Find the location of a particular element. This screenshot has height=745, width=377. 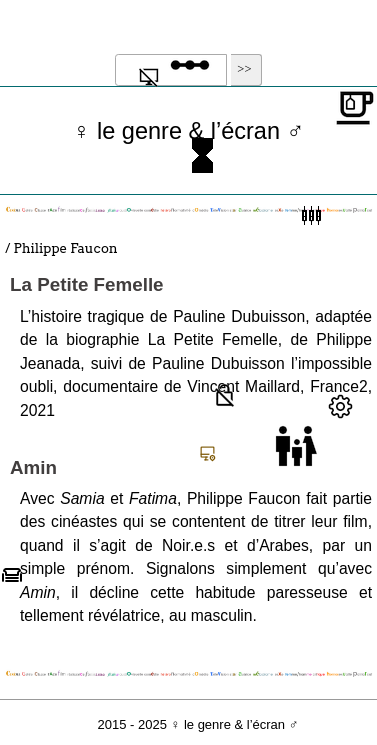

access settings or preferences is located at coordinates (340, 406).